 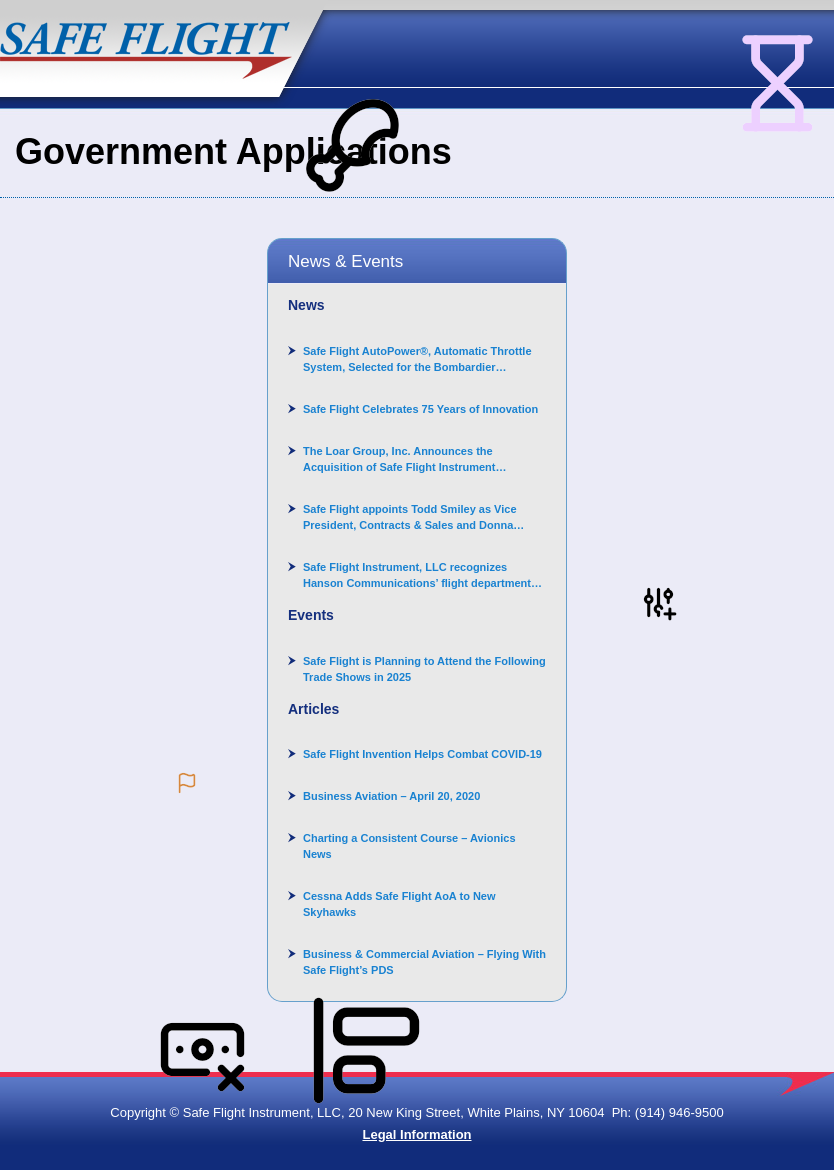 What do you see at coordinates (658, 602) in the screenshot?
I see `add a new filter or setting option` at bounding box center [658, 602].